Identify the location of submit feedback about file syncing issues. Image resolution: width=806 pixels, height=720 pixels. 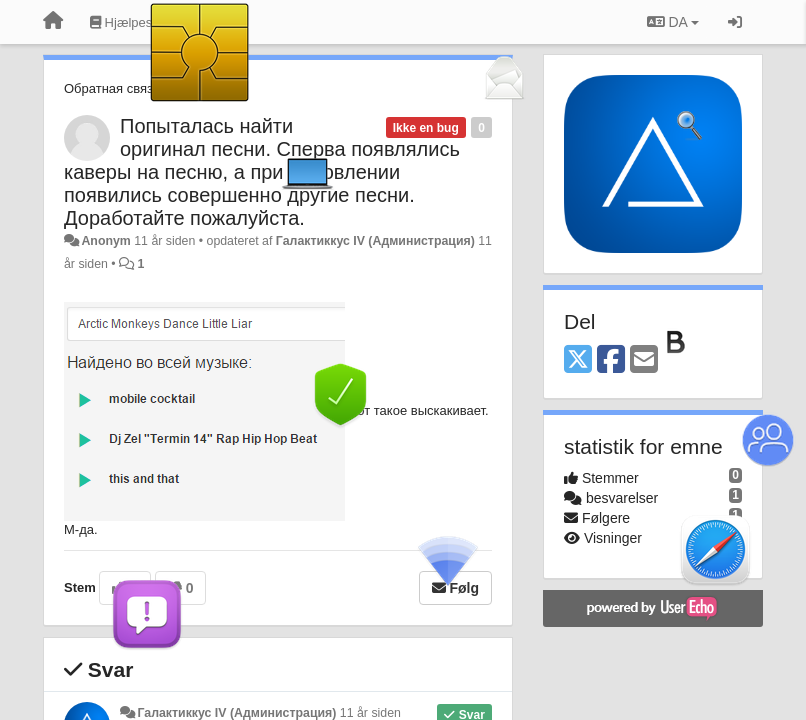
(147, 614).